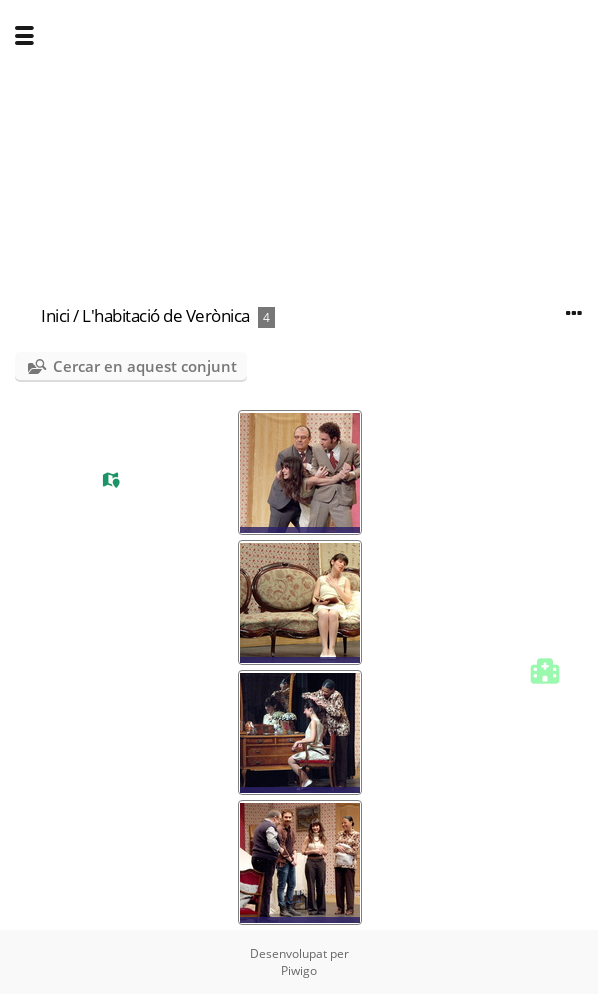  What do you see at coordinates (545, 671) in the screenshot?
I see `view nearby hospitals or medical facilities` at bounding box center [545, 671].